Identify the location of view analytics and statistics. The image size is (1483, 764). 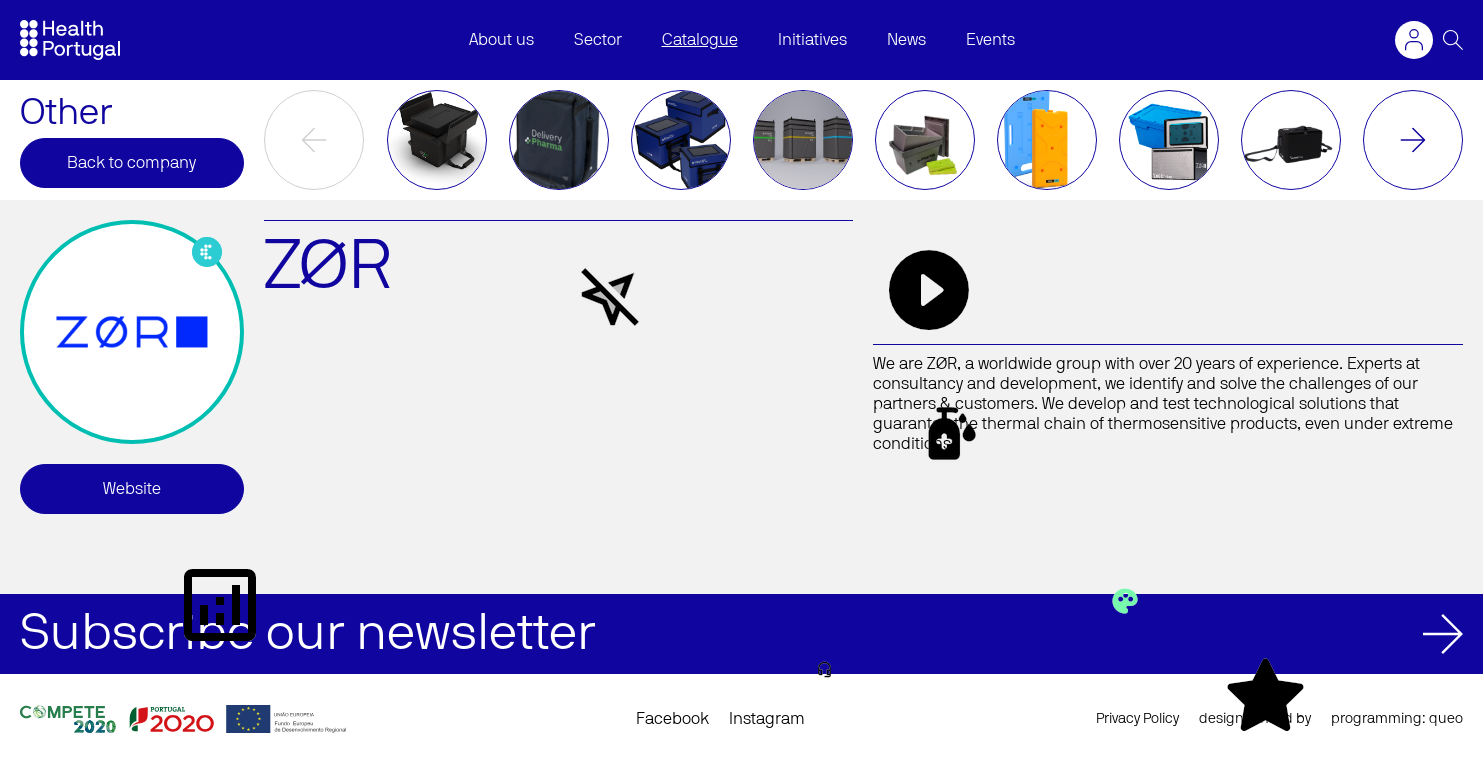
(220, 605).